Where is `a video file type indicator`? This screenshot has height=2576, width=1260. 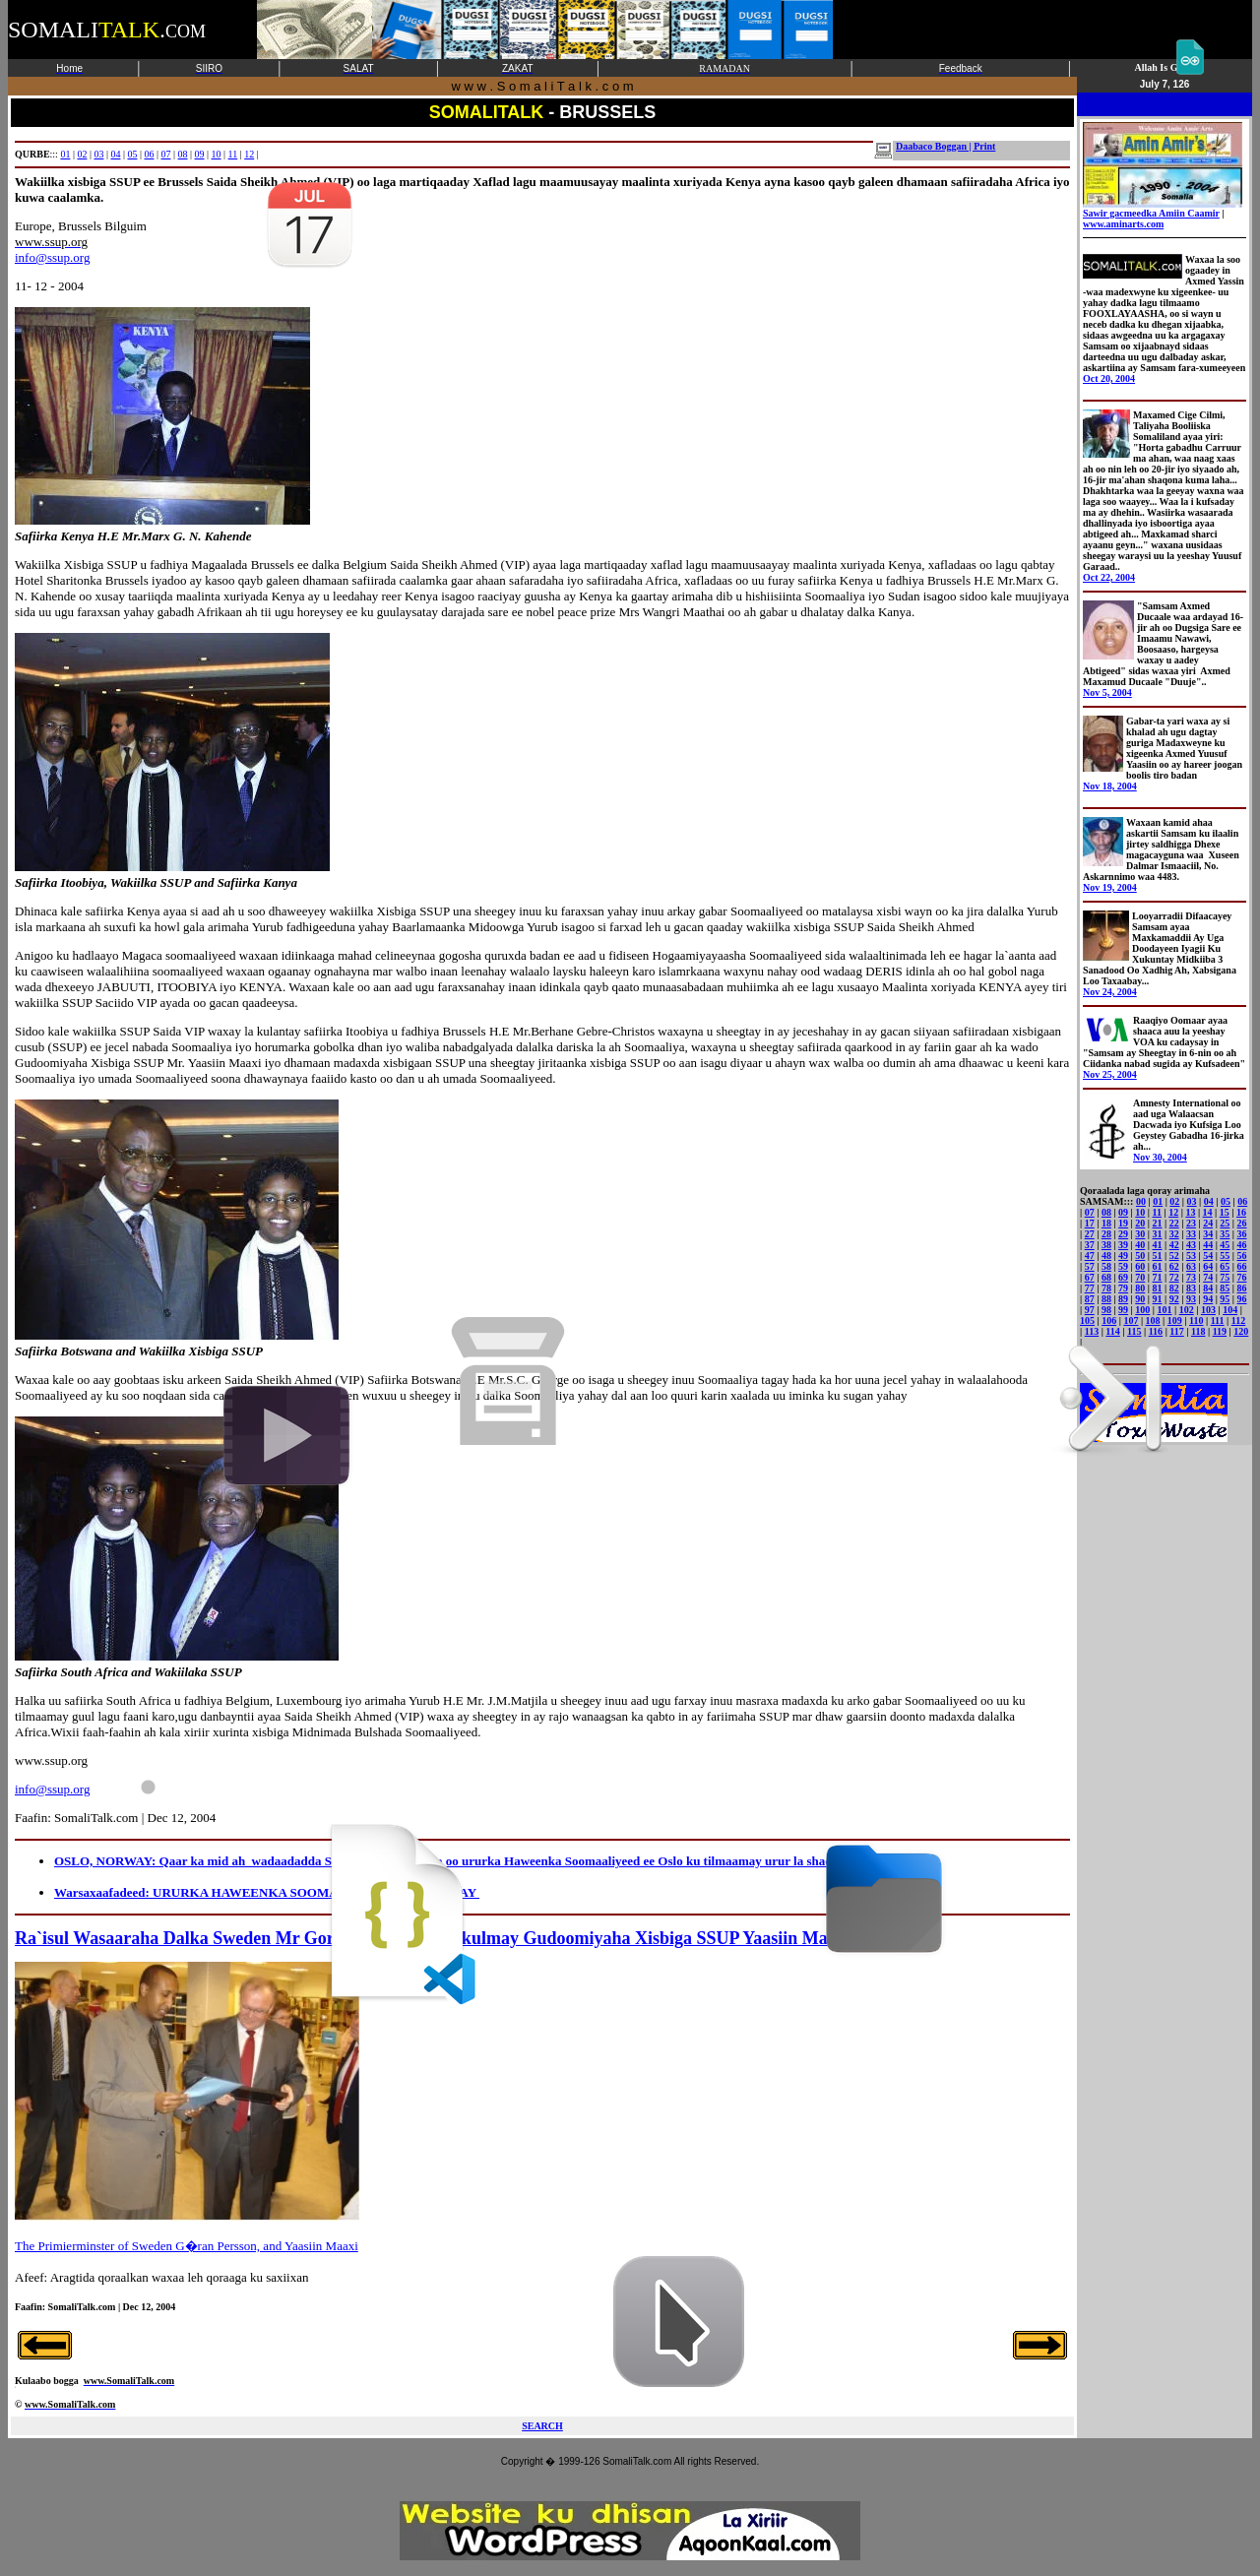 a video file type indicator is located at coordinates (286, 1426).